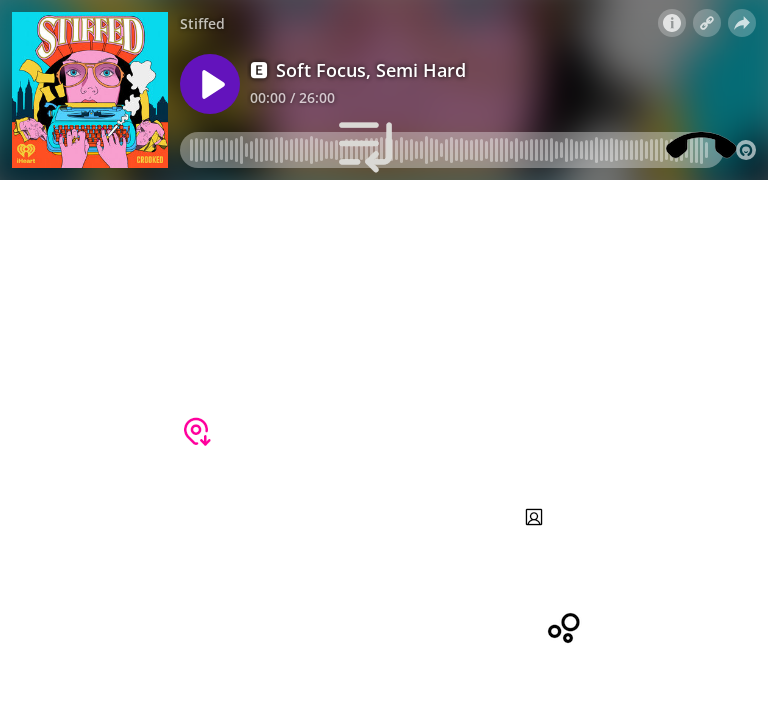  Describe the element at coordinates (365, 143) in the screenshot. I see `move item to end of list` at that location.